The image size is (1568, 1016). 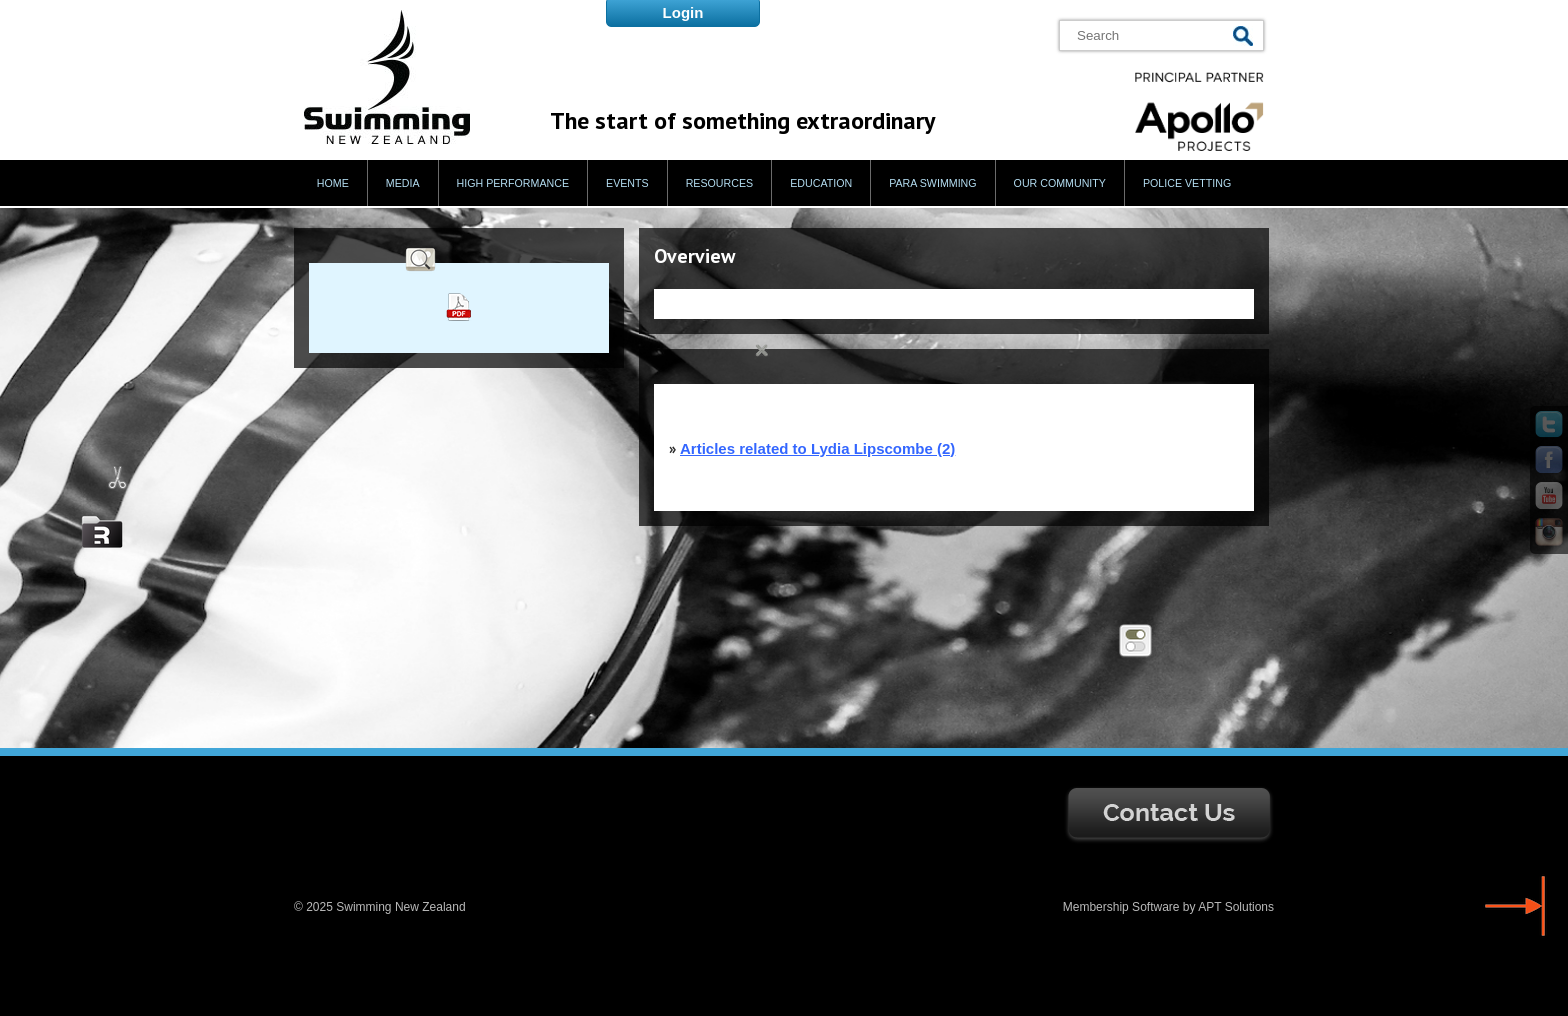 I want to click on go to the last item or page, so click(x=1515, y=906).